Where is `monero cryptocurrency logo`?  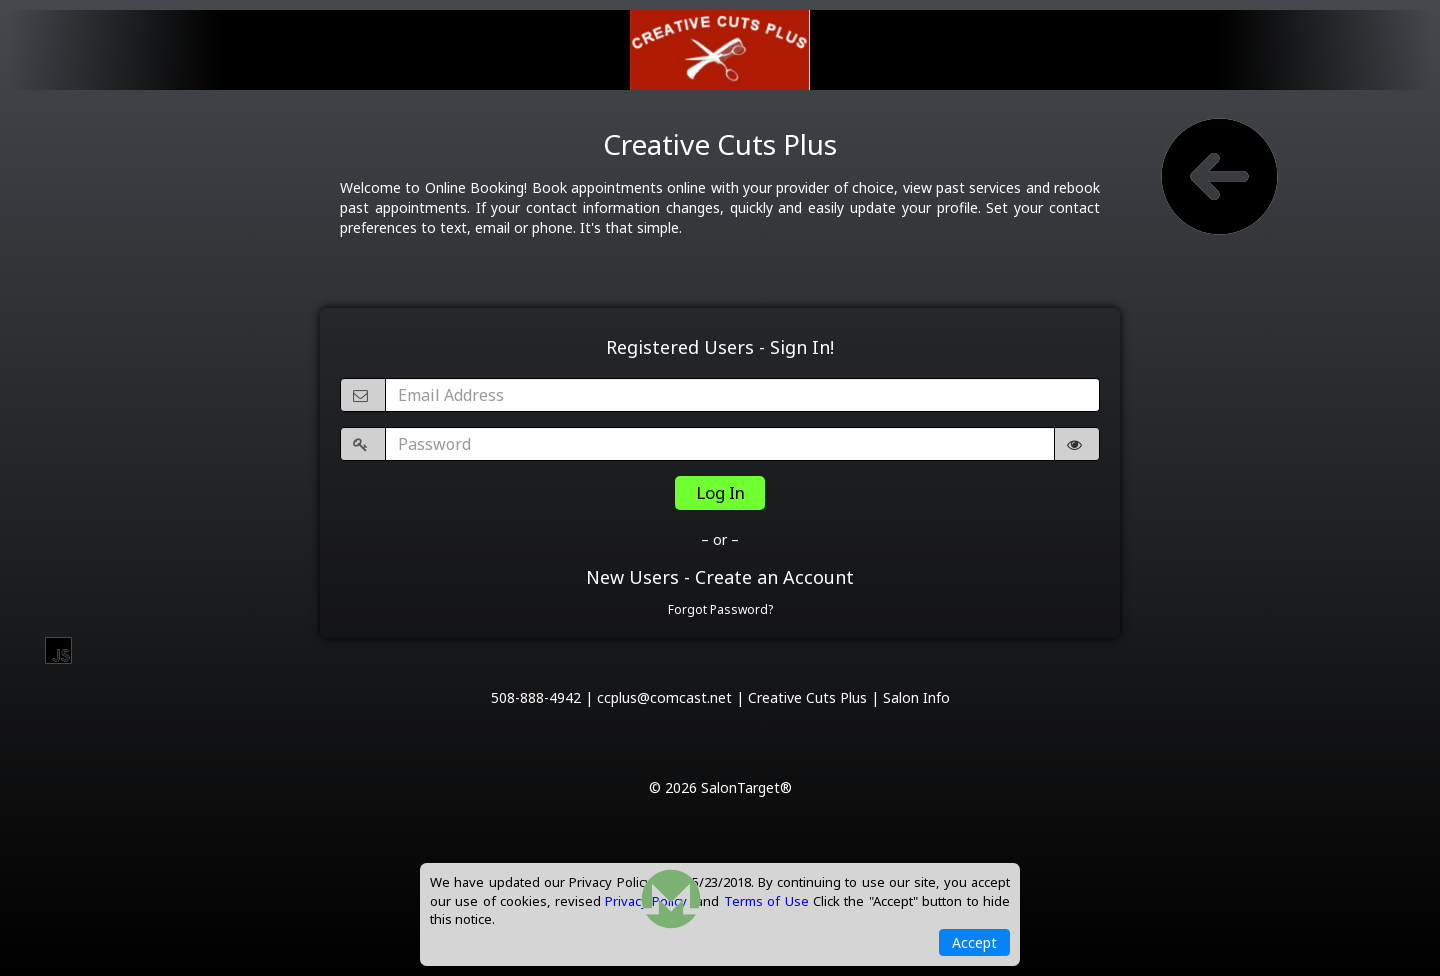 monero cryptocurrency logo is located at coordinates (671, 899).